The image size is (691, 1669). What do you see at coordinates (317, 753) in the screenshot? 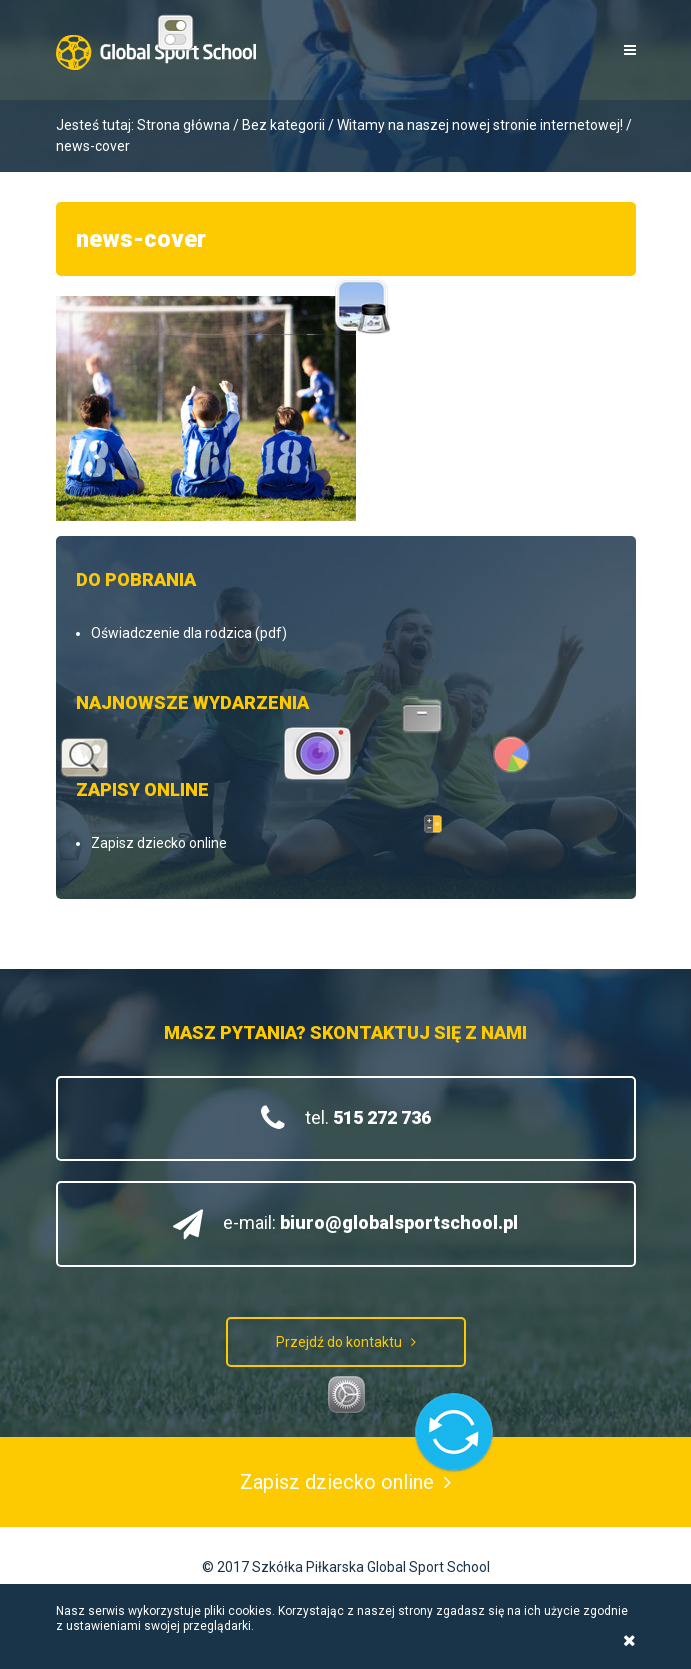
I see `open cheese webcam application` at bounding box center [317, 753].